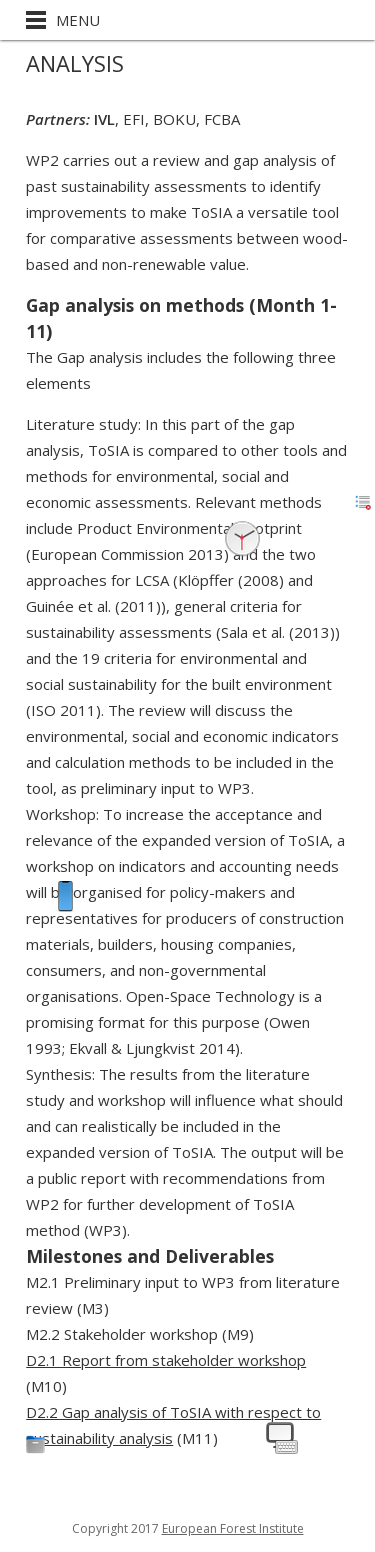 This screenshot has width=375, height=1552. I want to click on remove an item from the list, so click(363, 502).